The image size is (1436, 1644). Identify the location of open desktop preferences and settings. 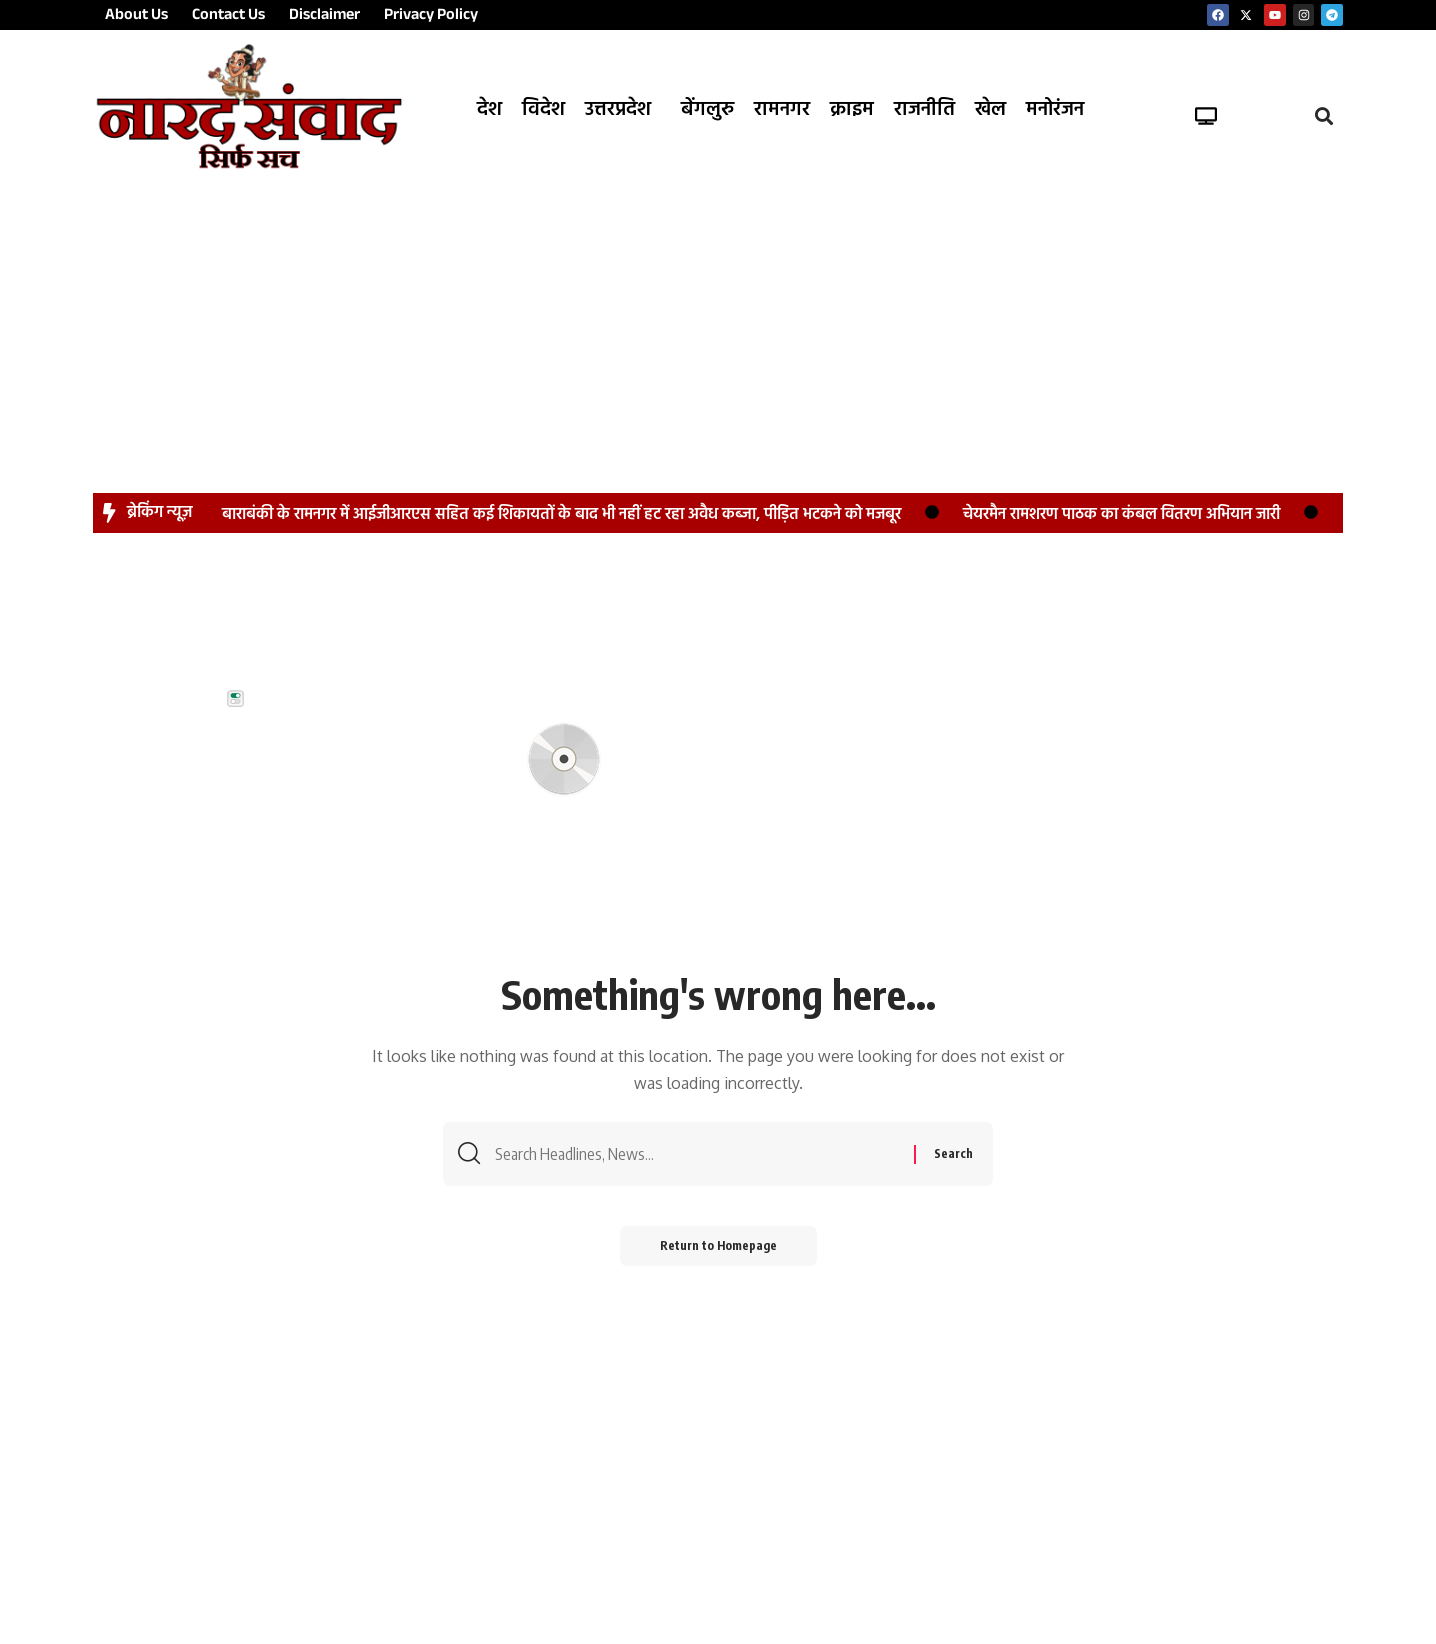
(235, 698).